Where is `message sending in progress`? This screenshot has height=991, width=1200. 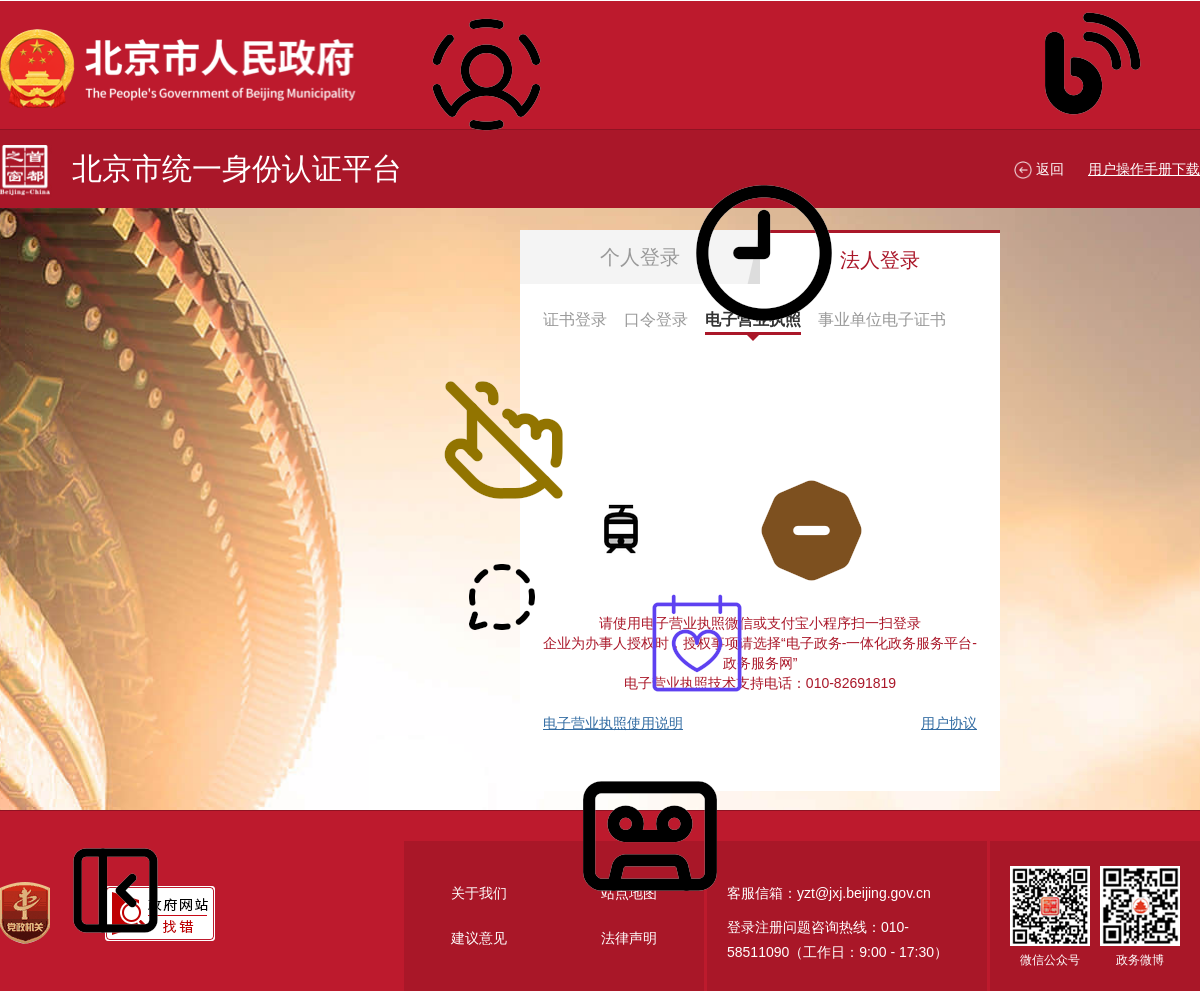
message sending in progress is located at coordinates (502, 597).